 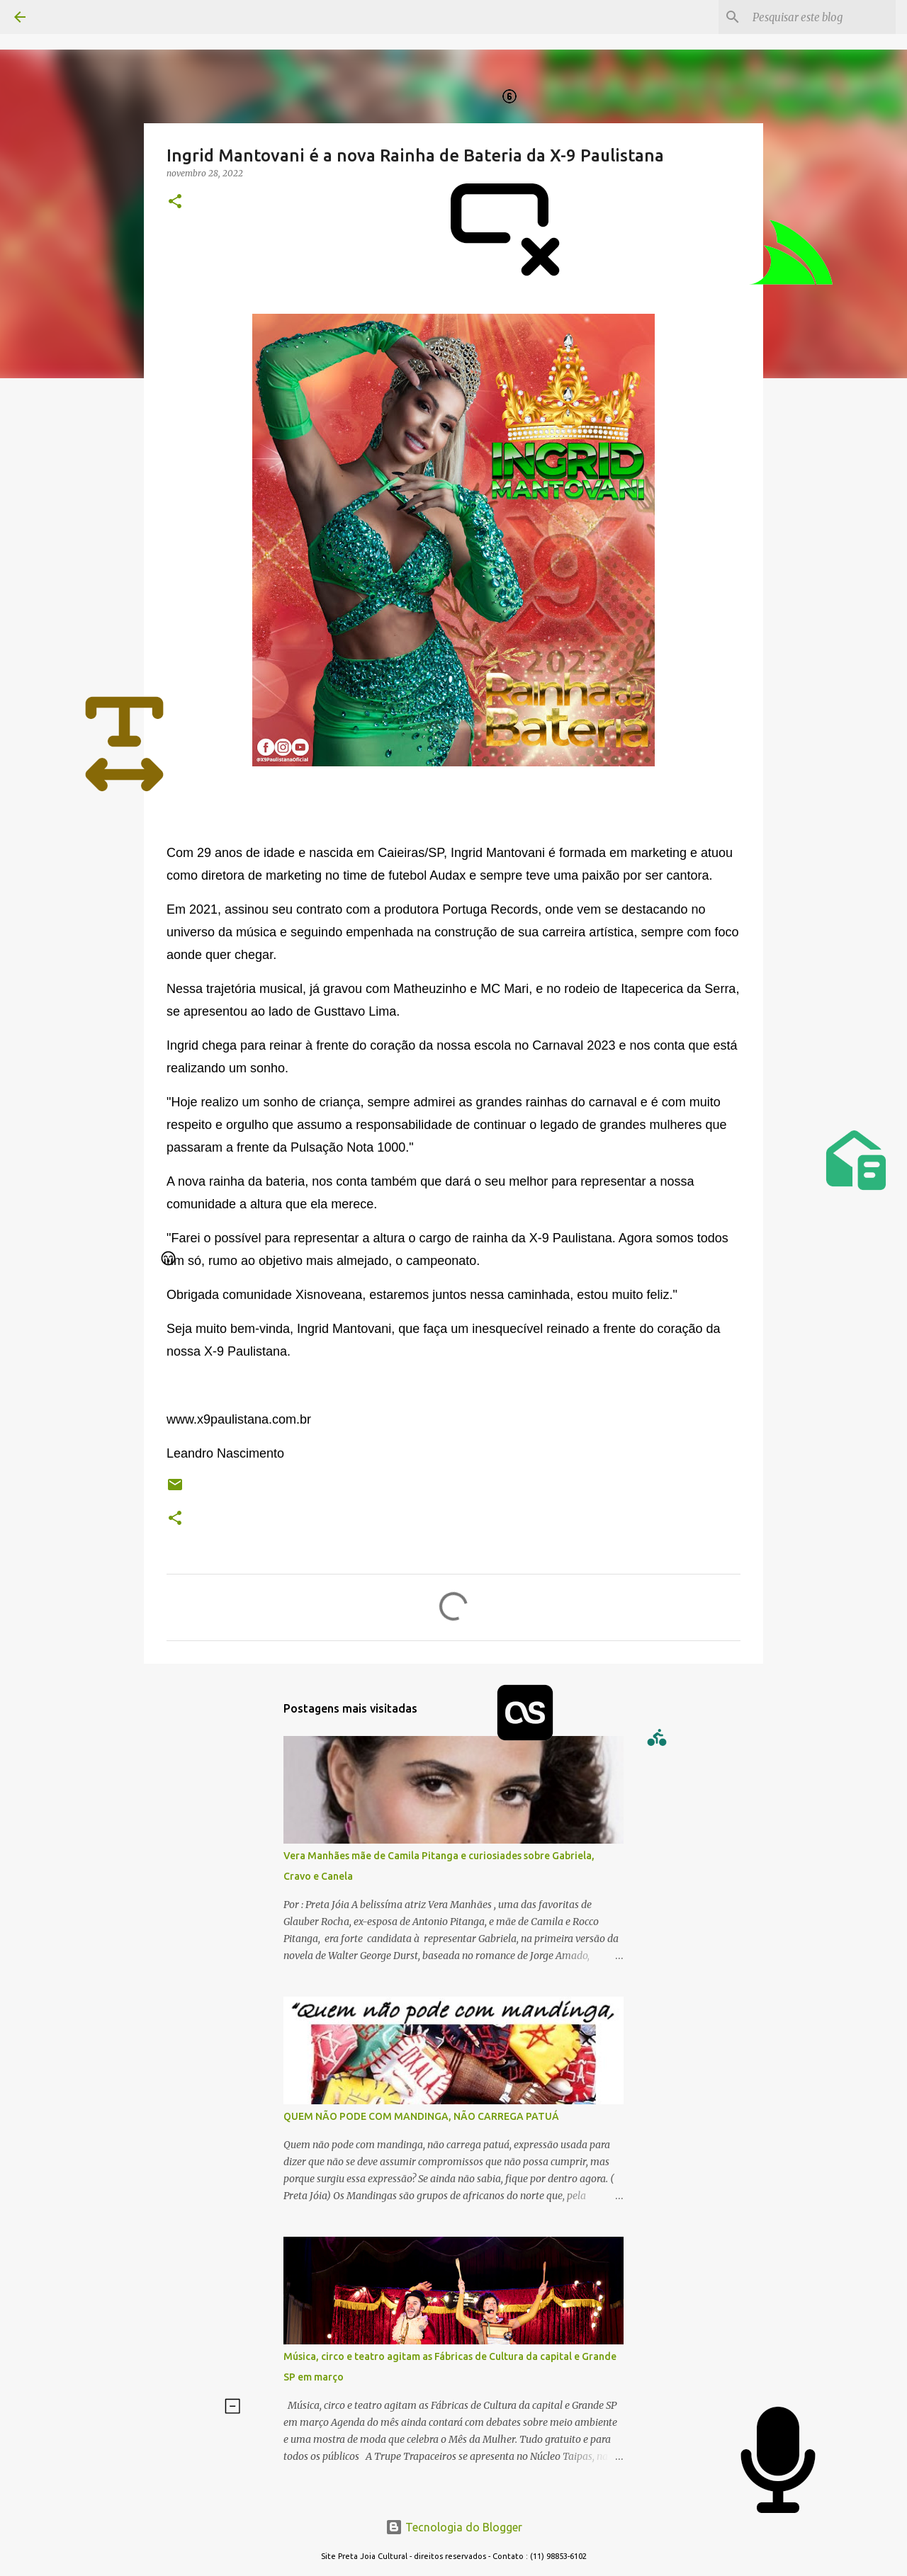 What do you see at coordinates (509, 96) in the screenshot?
I see `indicates step 6 in a multi-step process` at bounding box center [509, 96].